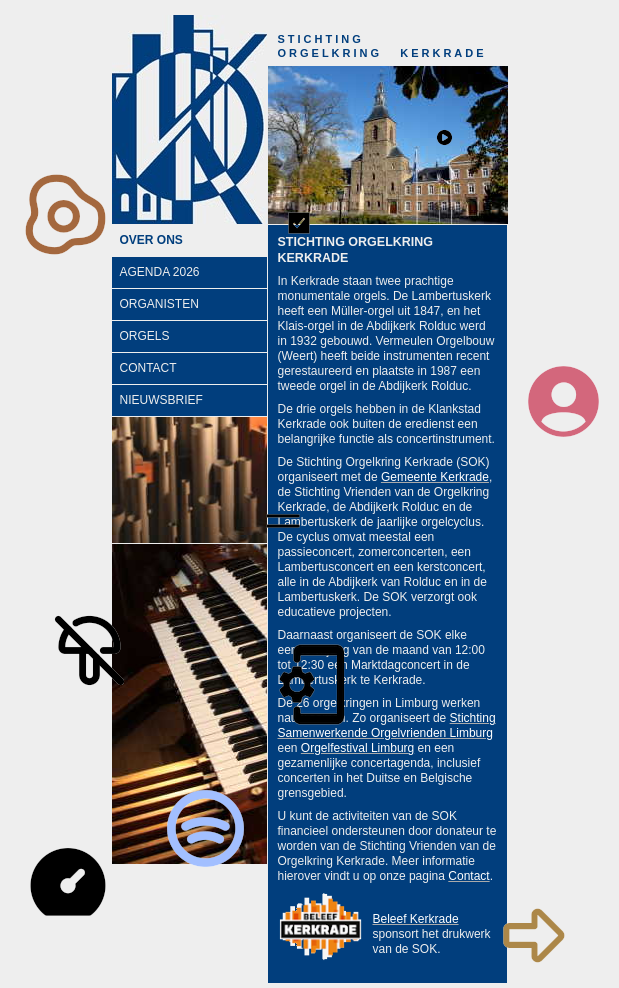 The image size is (619, 988). Describe the element at coordinates (89, 650) in the screenshot. I see `indicates mushroom-free or no mushrooms` at that location.